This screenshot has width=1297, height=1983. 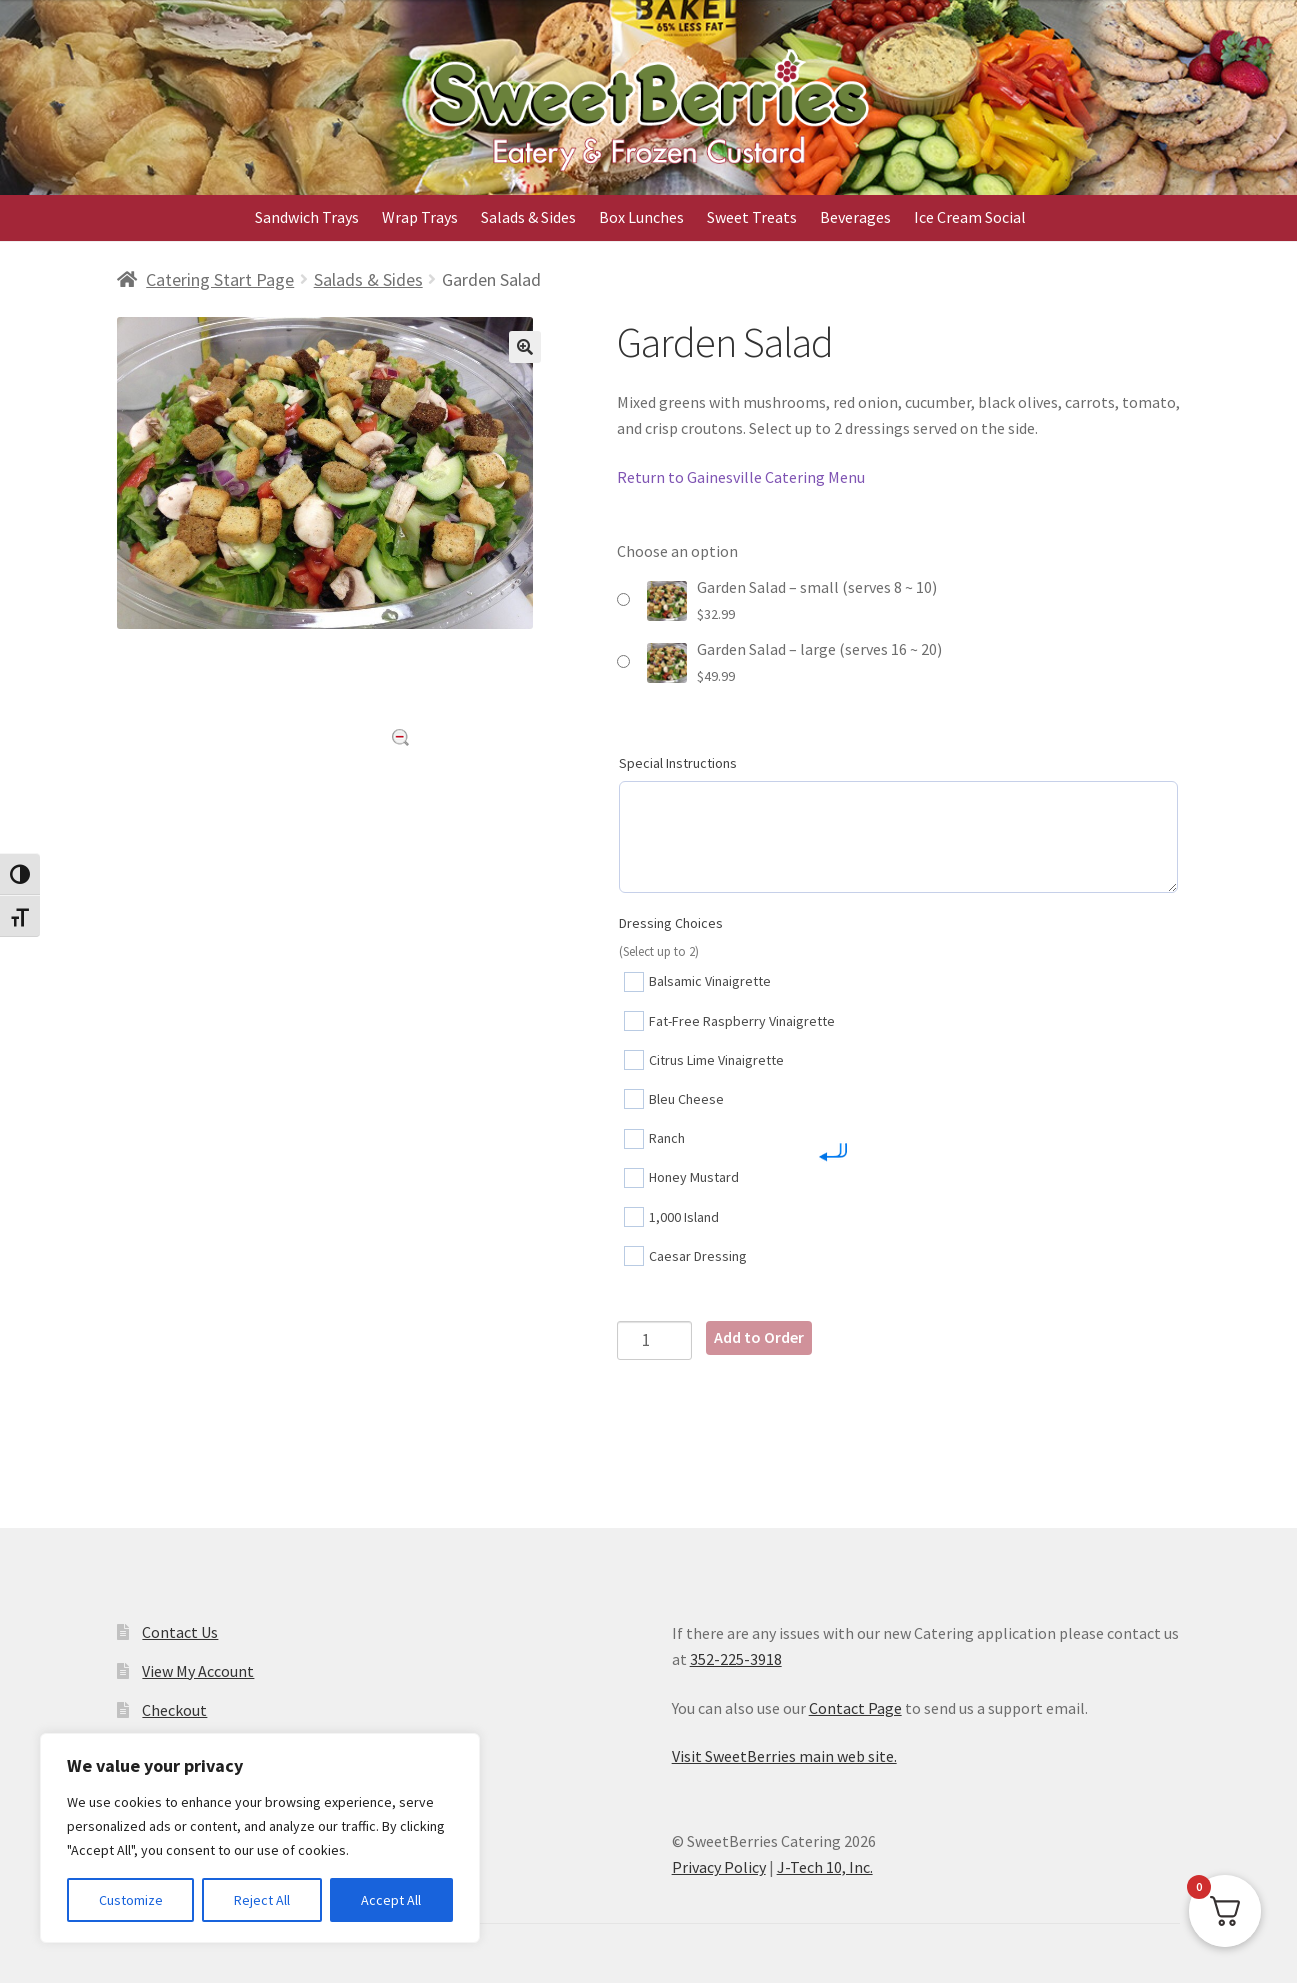 What do you see at coordinates (400, 737) in the screenshot?
I see `zoom out to see more content` at bounding box center [400, 737].